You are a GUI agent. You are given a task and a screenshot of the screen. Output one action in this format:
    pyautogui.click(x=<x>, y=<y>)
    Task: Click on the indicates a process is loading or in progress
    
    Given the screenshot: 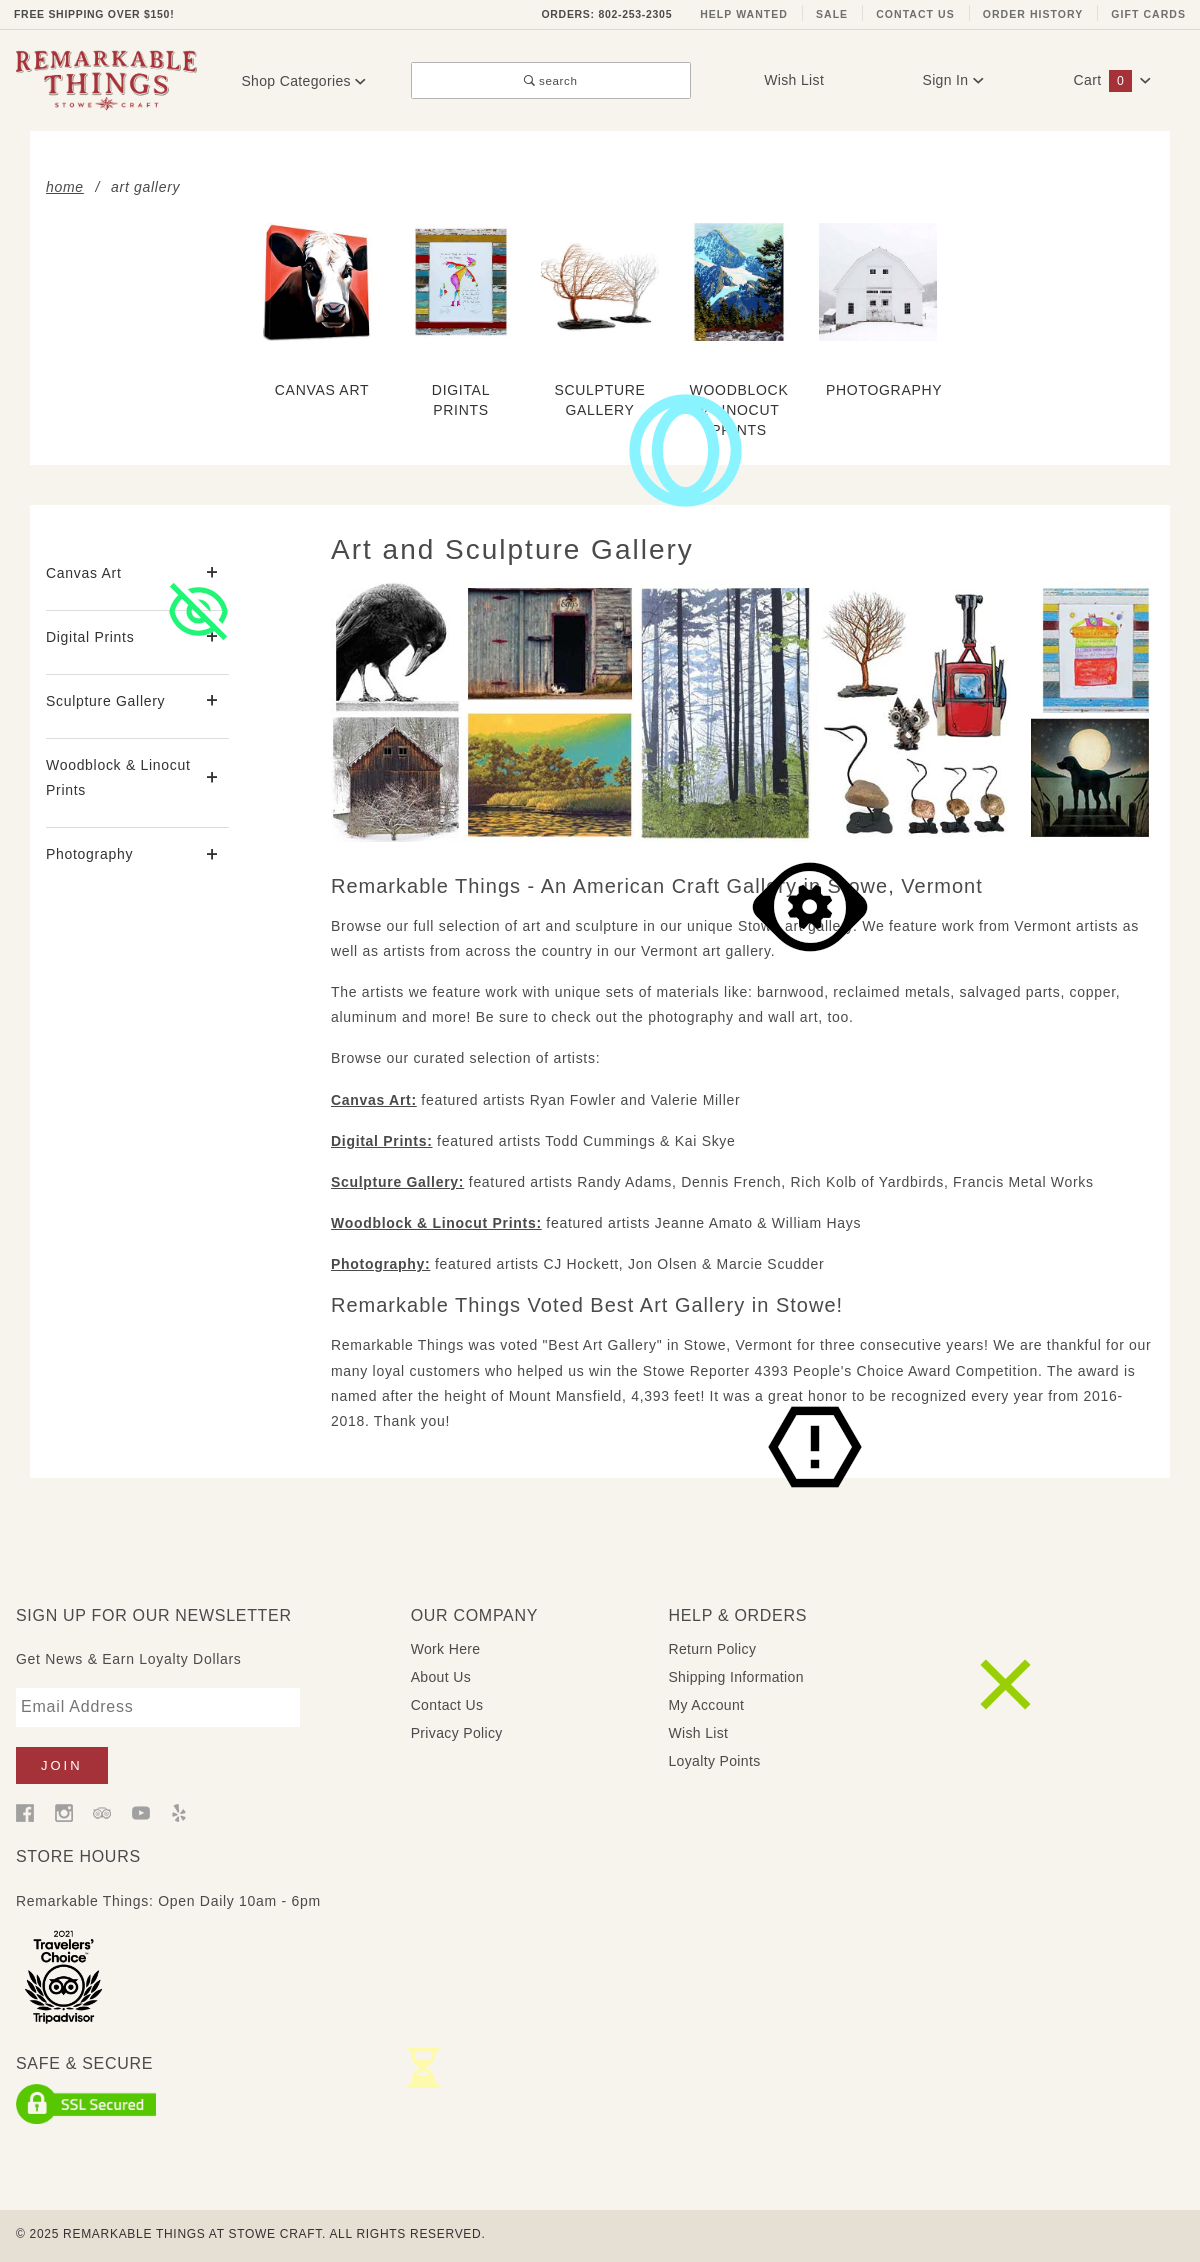 What is the action you would take?
    pyautogui.click(x=423, y=2068)
    